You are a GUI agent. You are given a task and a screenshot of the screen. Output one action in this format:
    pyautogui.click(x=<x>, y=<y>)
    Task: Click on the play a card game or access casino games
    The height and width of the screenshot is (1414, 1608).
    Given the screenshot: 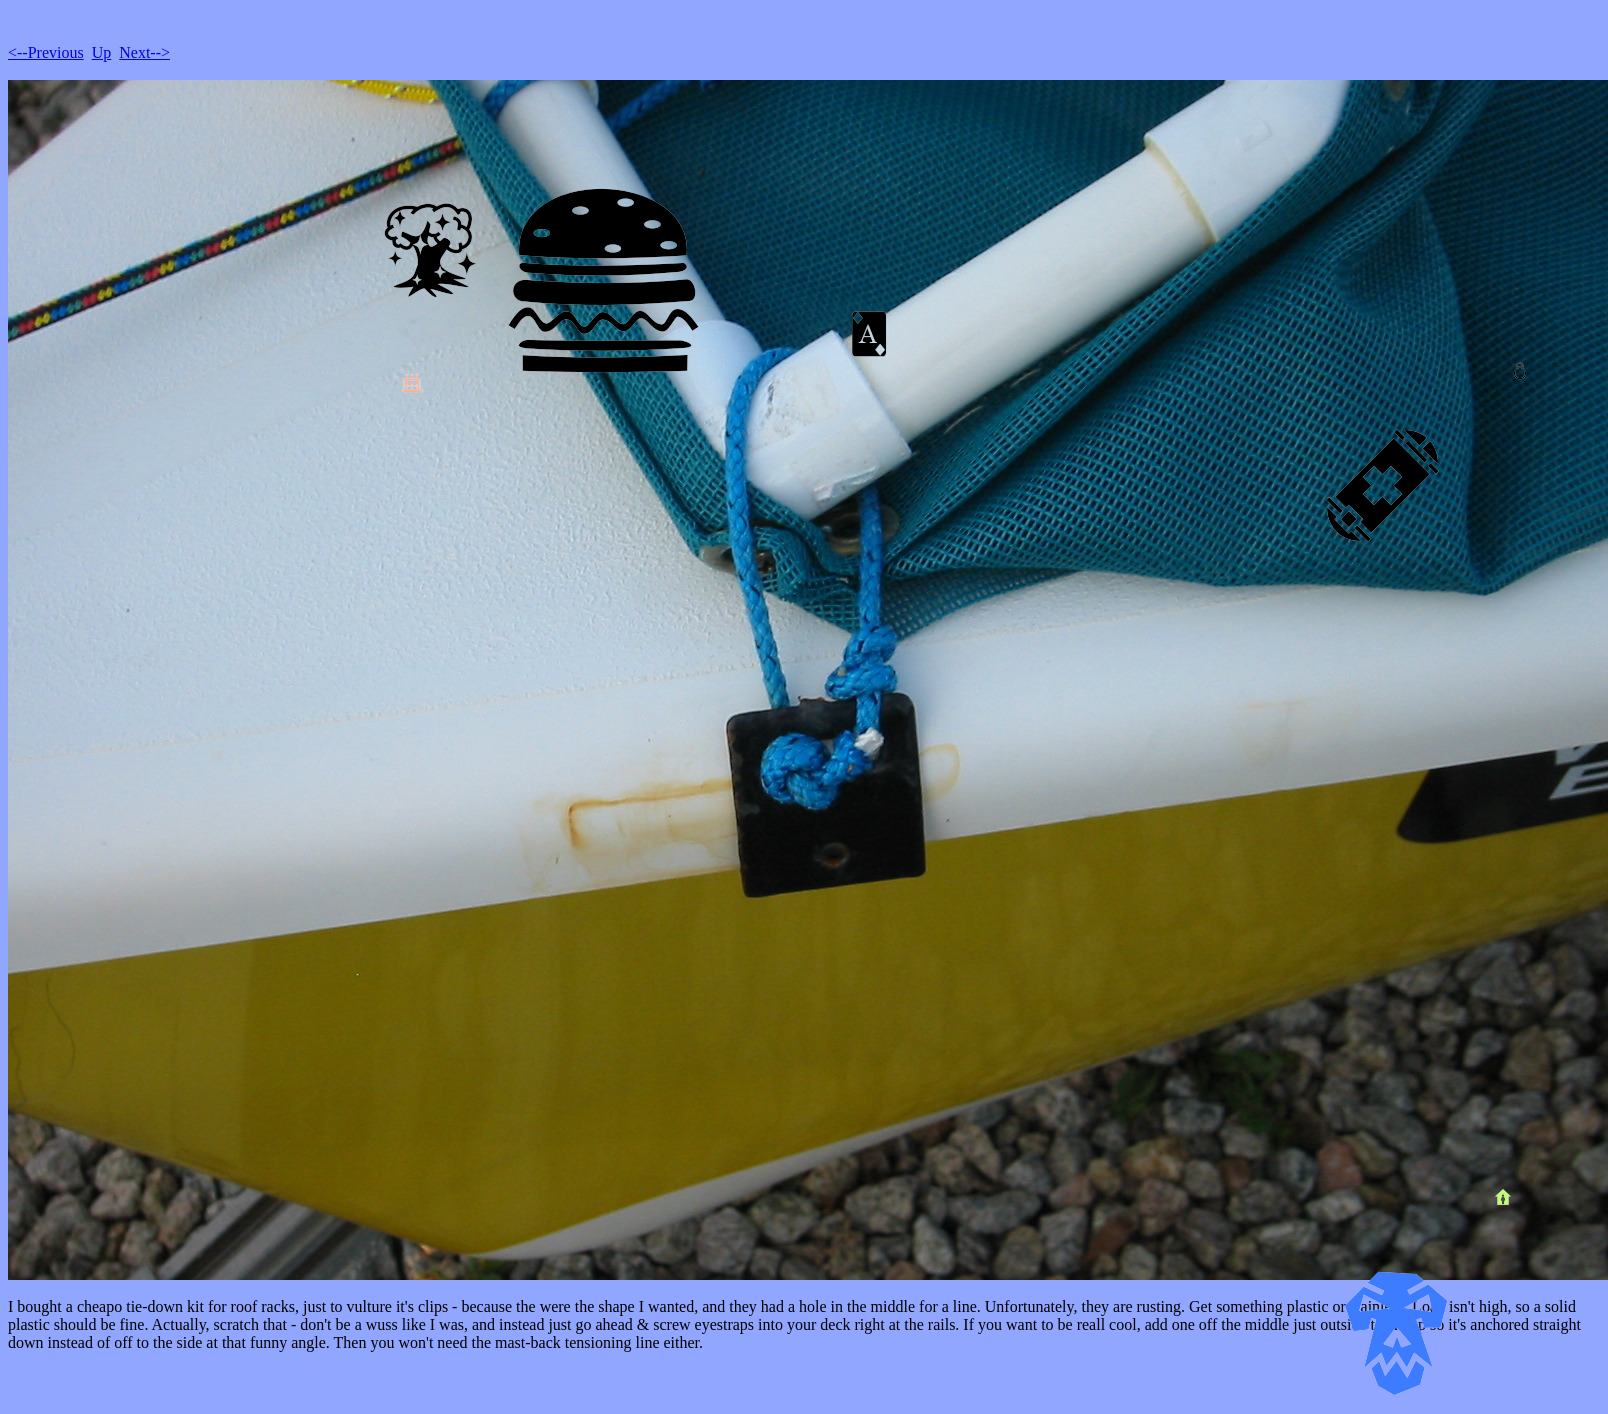 What is the action you would take?
    pyautogui.click(x=869, y=334)
    